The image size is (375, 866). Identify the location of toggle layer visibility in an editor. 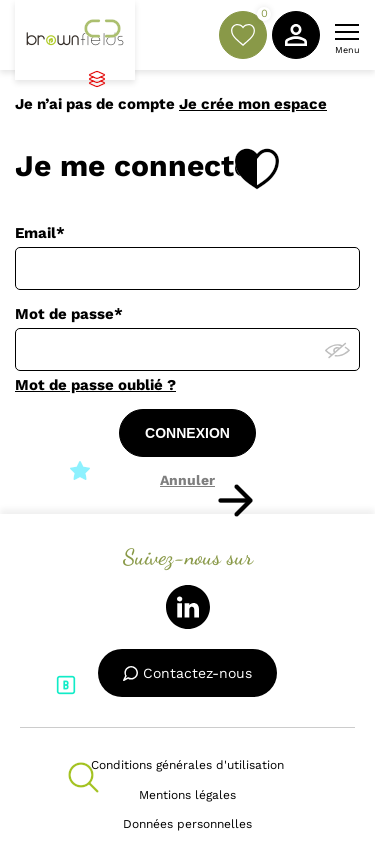
(97, 79).